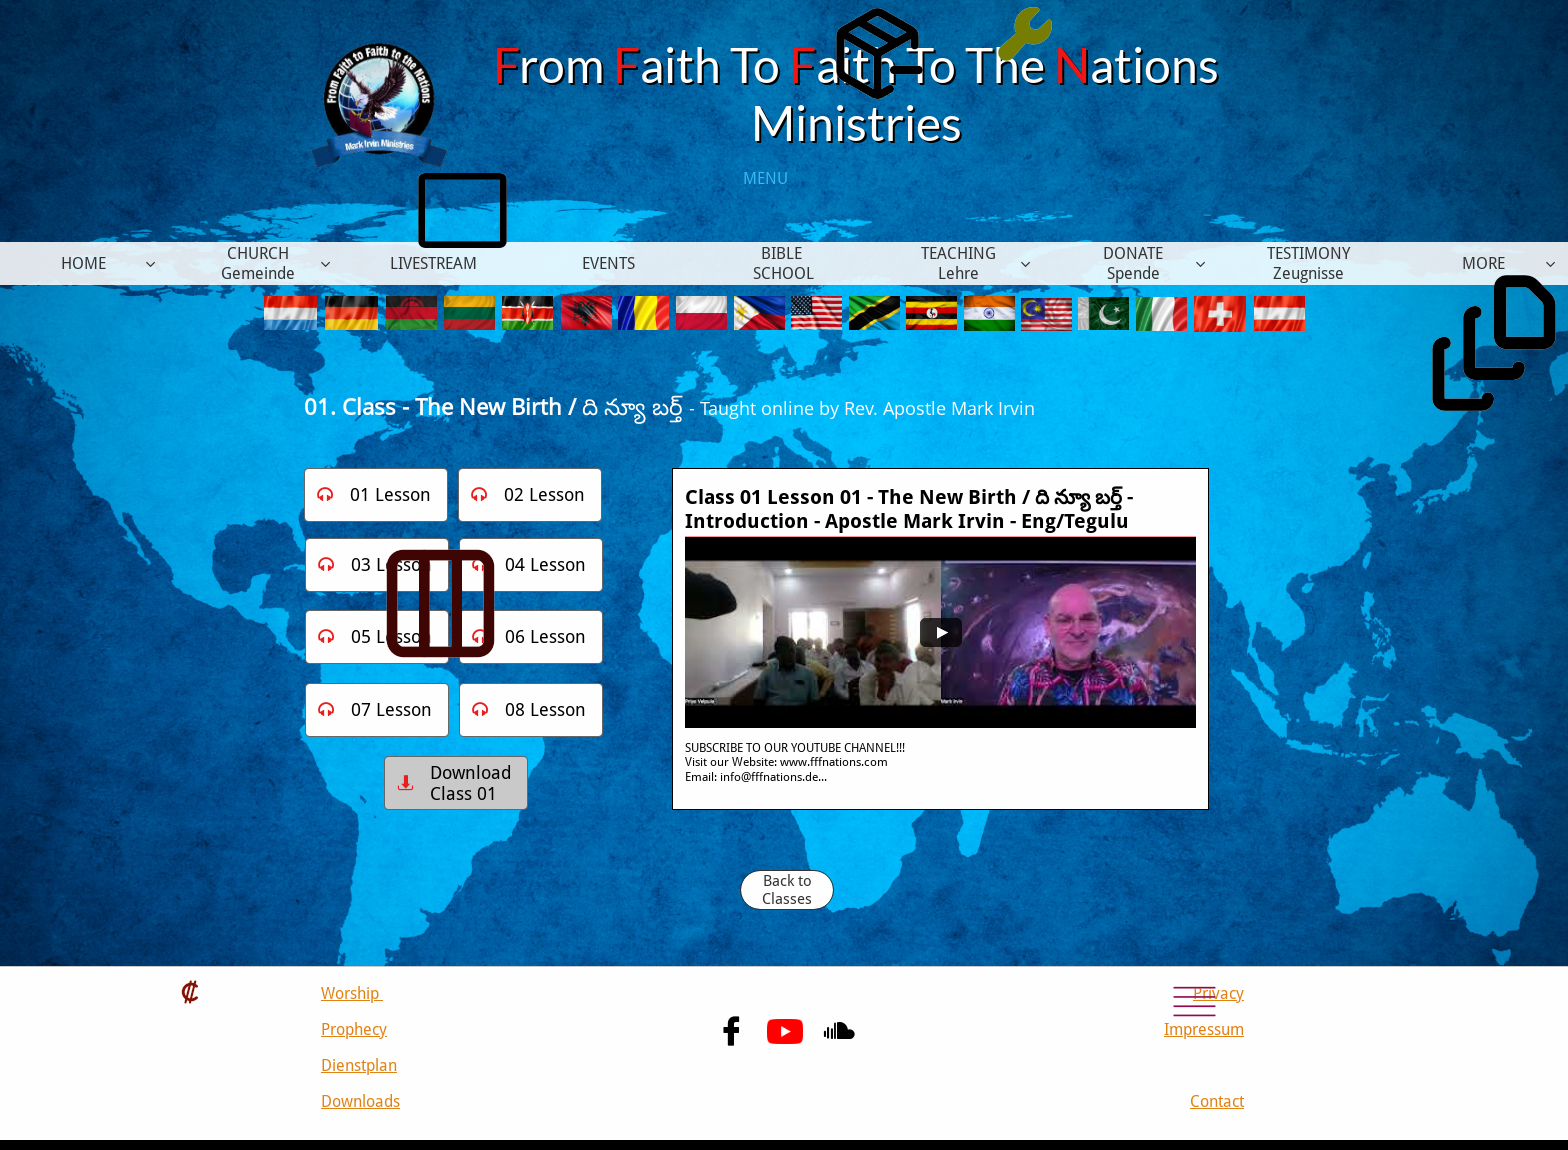 Image resolution: width=1568 pixels, height=1150 pixels. What do you see at coordinates (440, 603) in the screenshot?
I see `switch to three-column layout` at bounding box center [440, 603].